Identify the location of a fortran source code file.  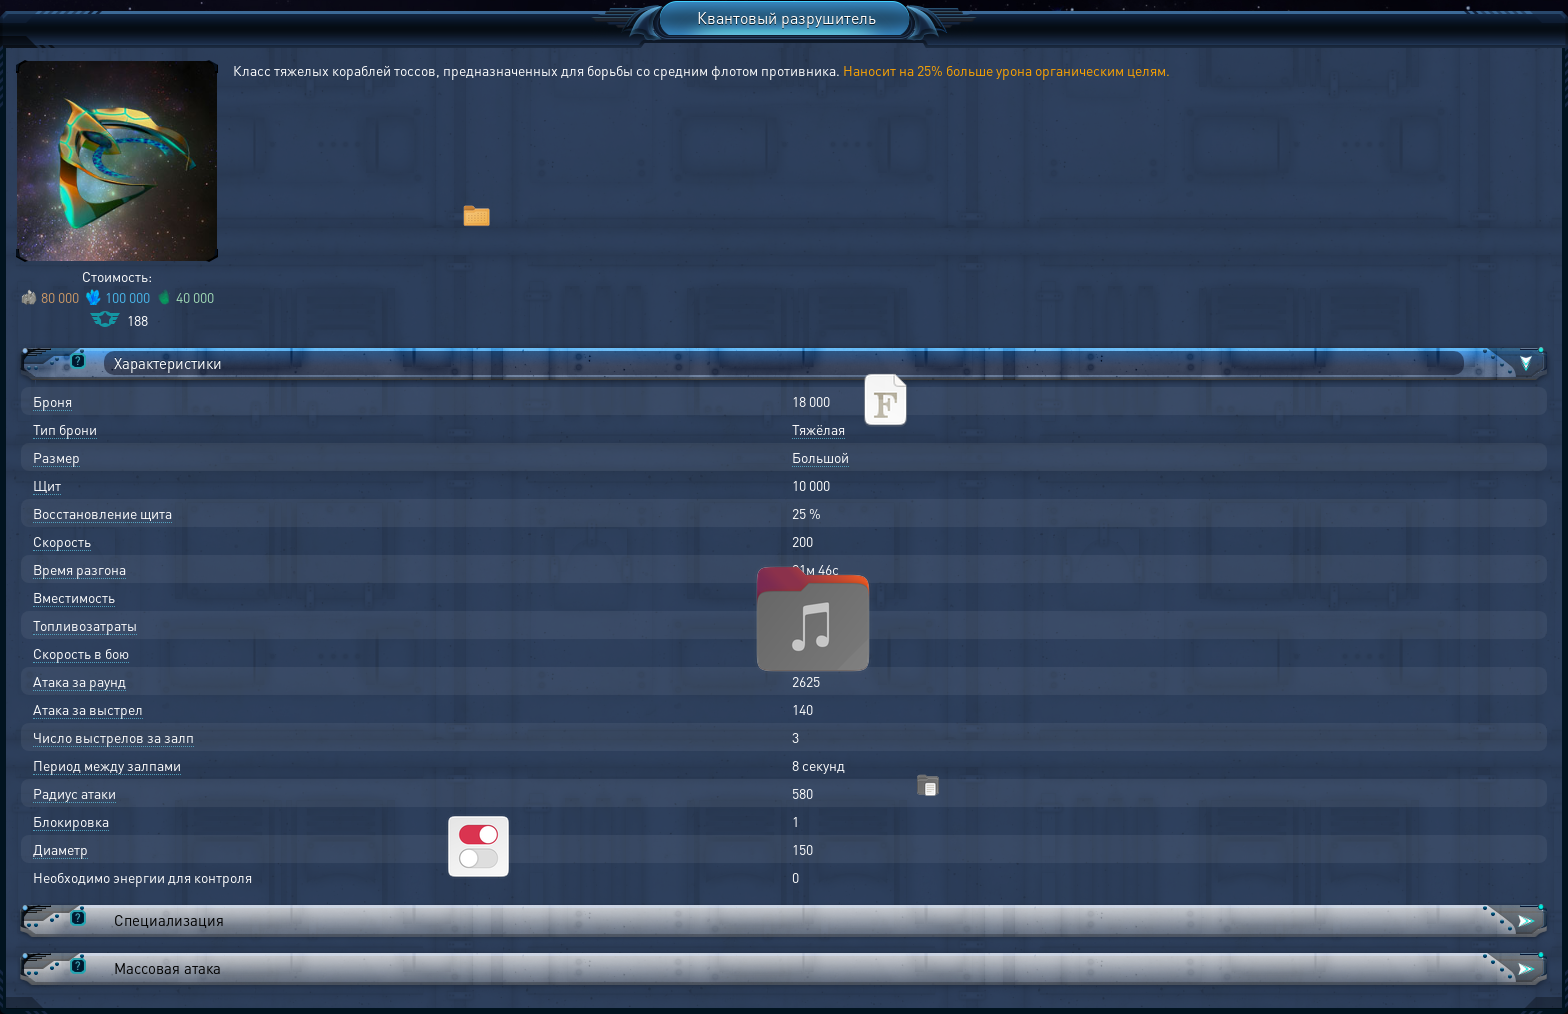
(885, 399).